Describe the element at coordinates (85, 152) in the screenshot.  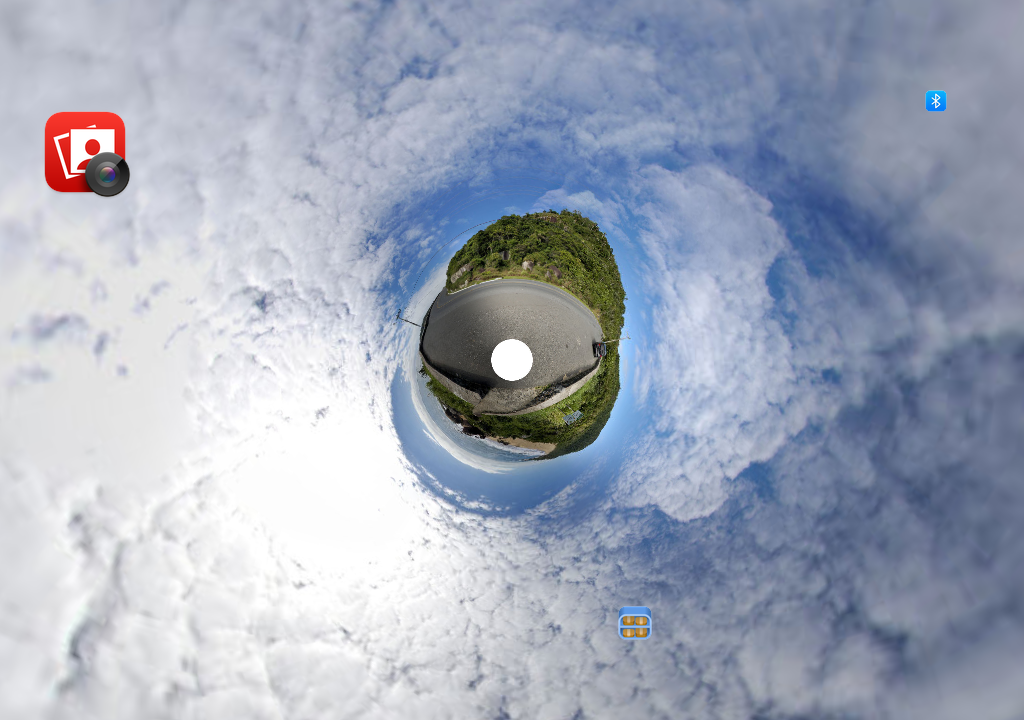
I see `open Photo Booth app` at that location.